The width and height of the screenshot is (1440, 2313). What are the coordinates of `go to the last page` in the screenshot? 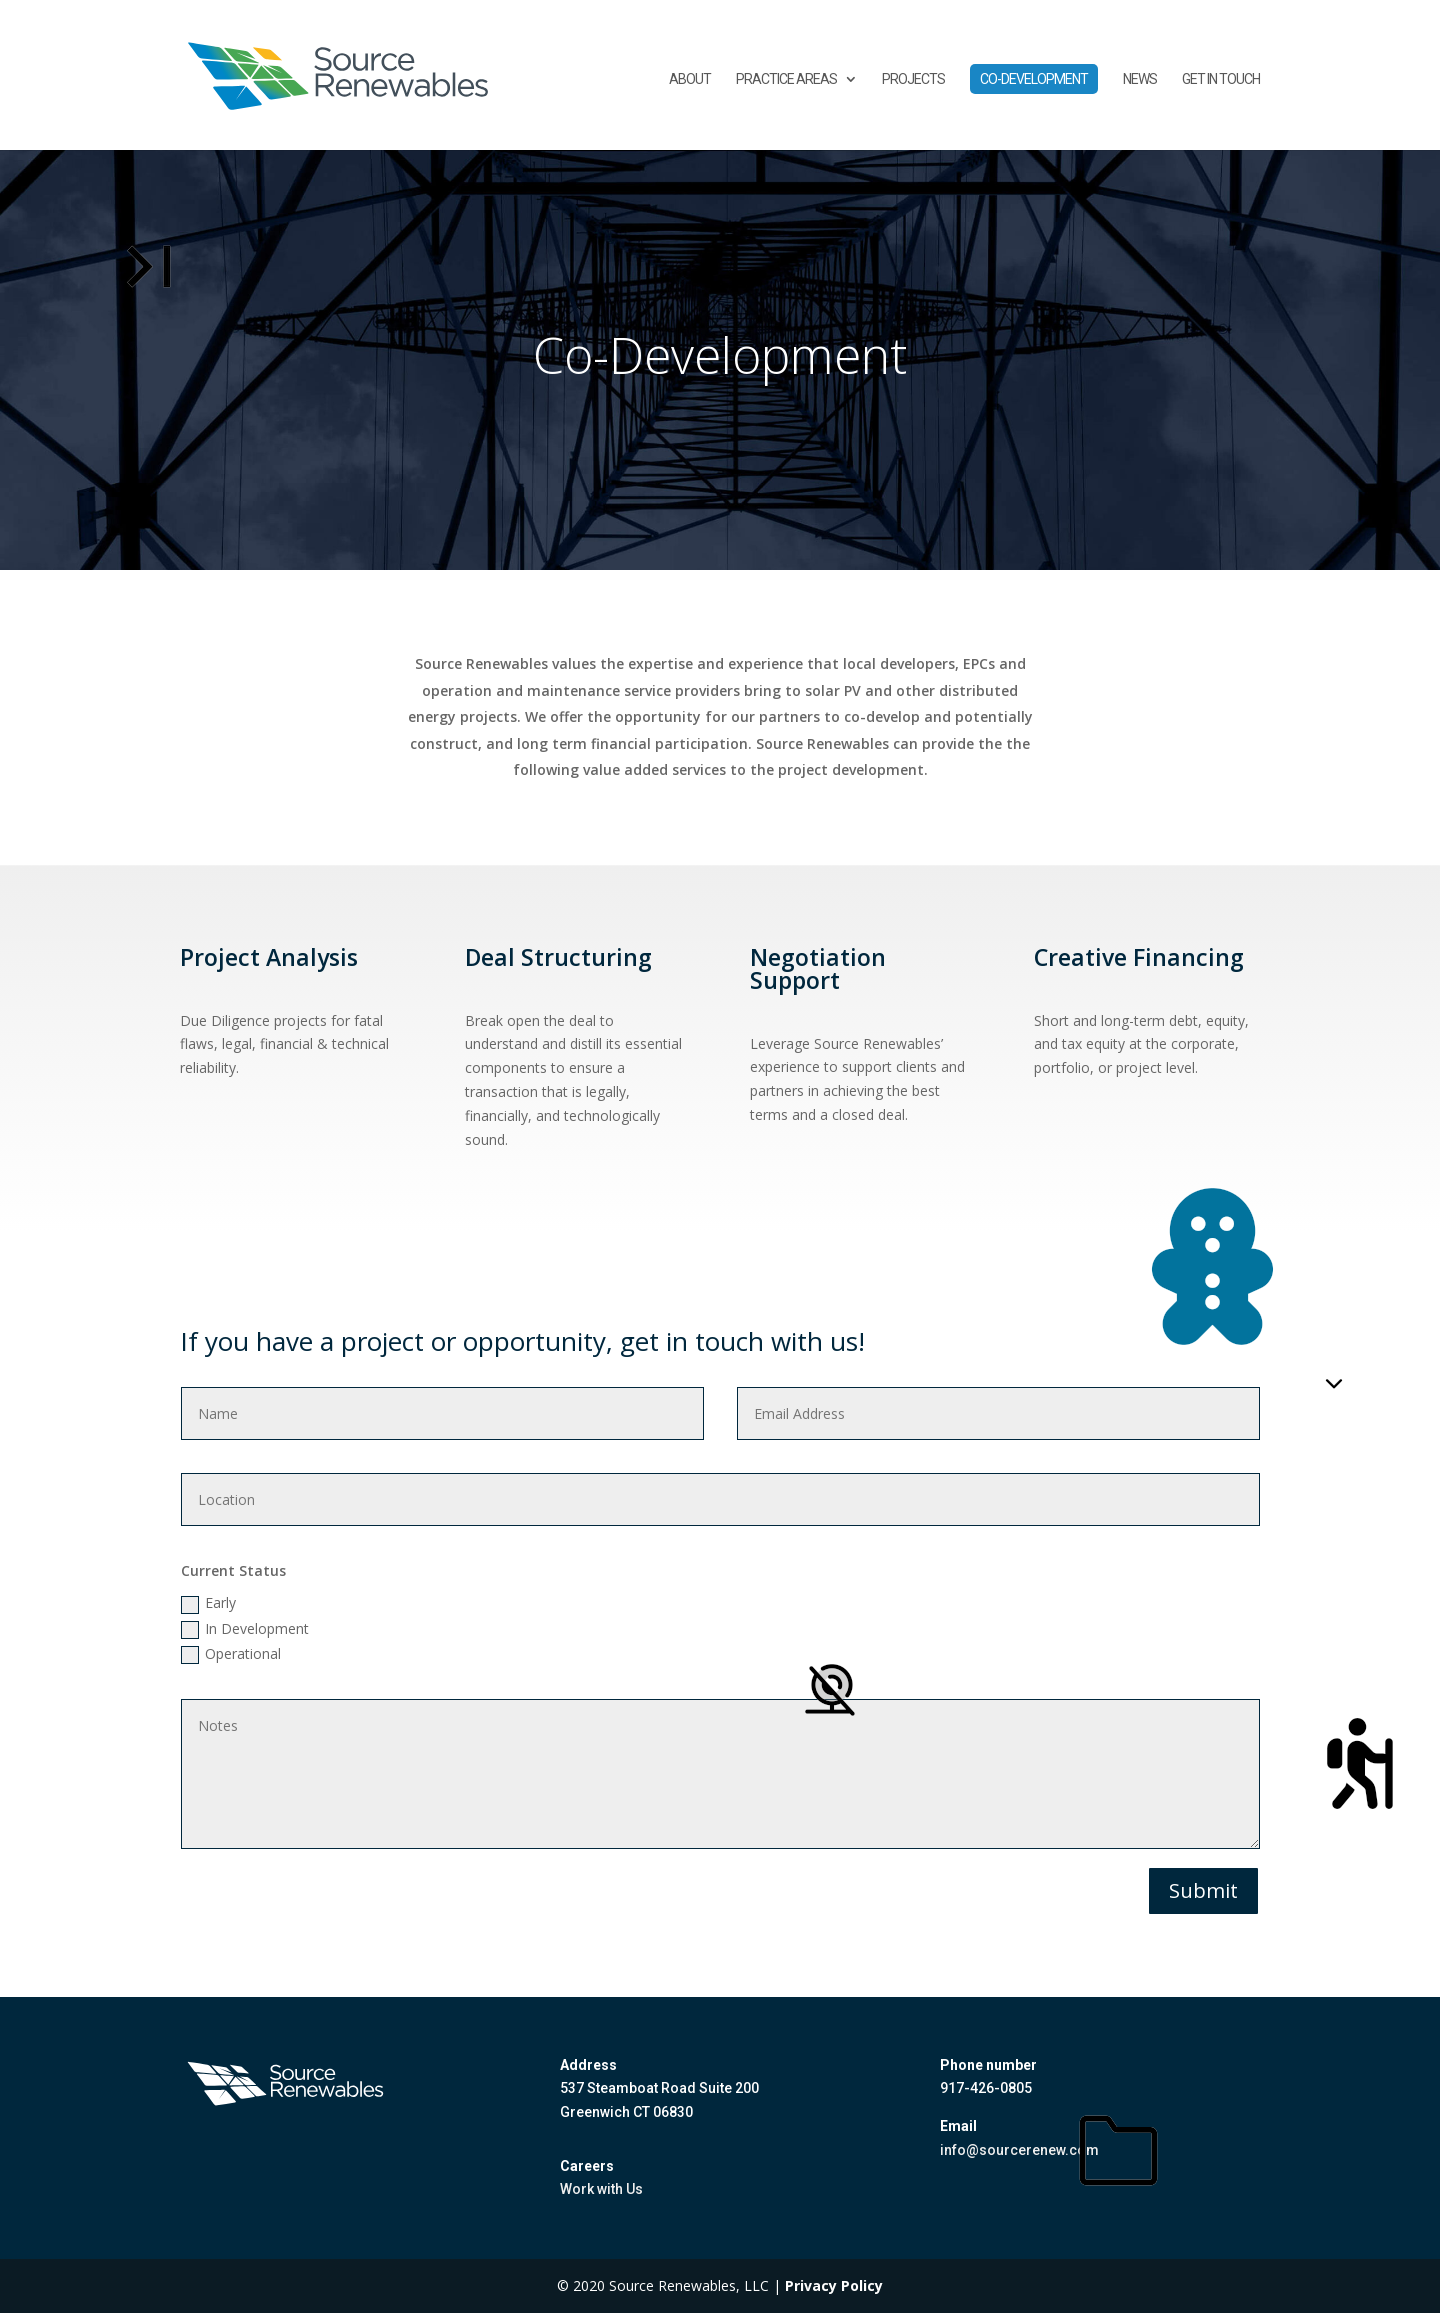 It's located at (149, 266).